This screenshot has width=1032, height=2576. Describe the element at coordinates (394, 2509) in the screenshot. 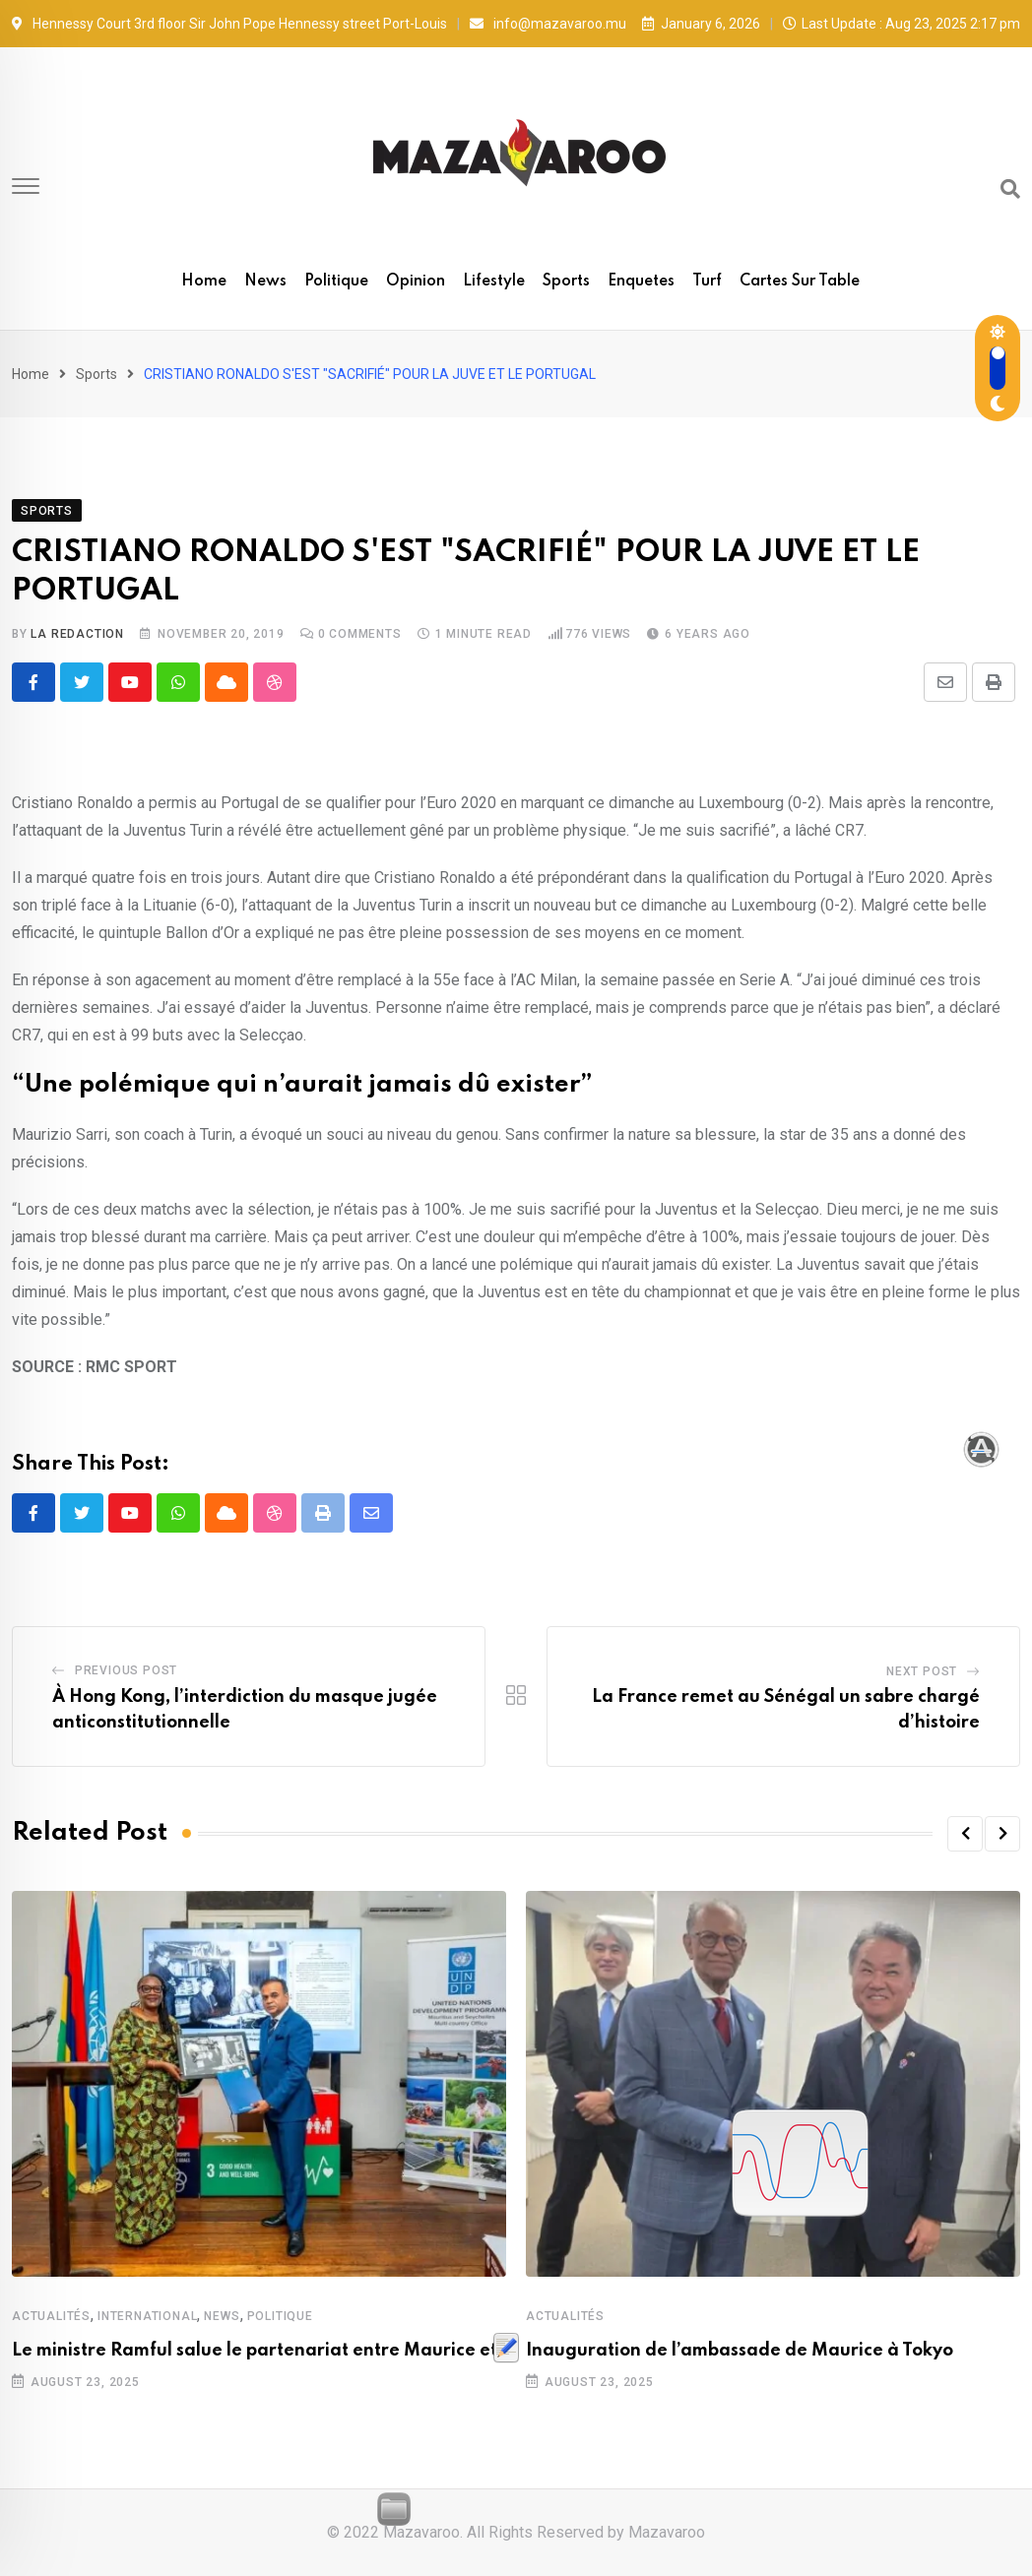

I see `open the files app to browse documents` at that location.